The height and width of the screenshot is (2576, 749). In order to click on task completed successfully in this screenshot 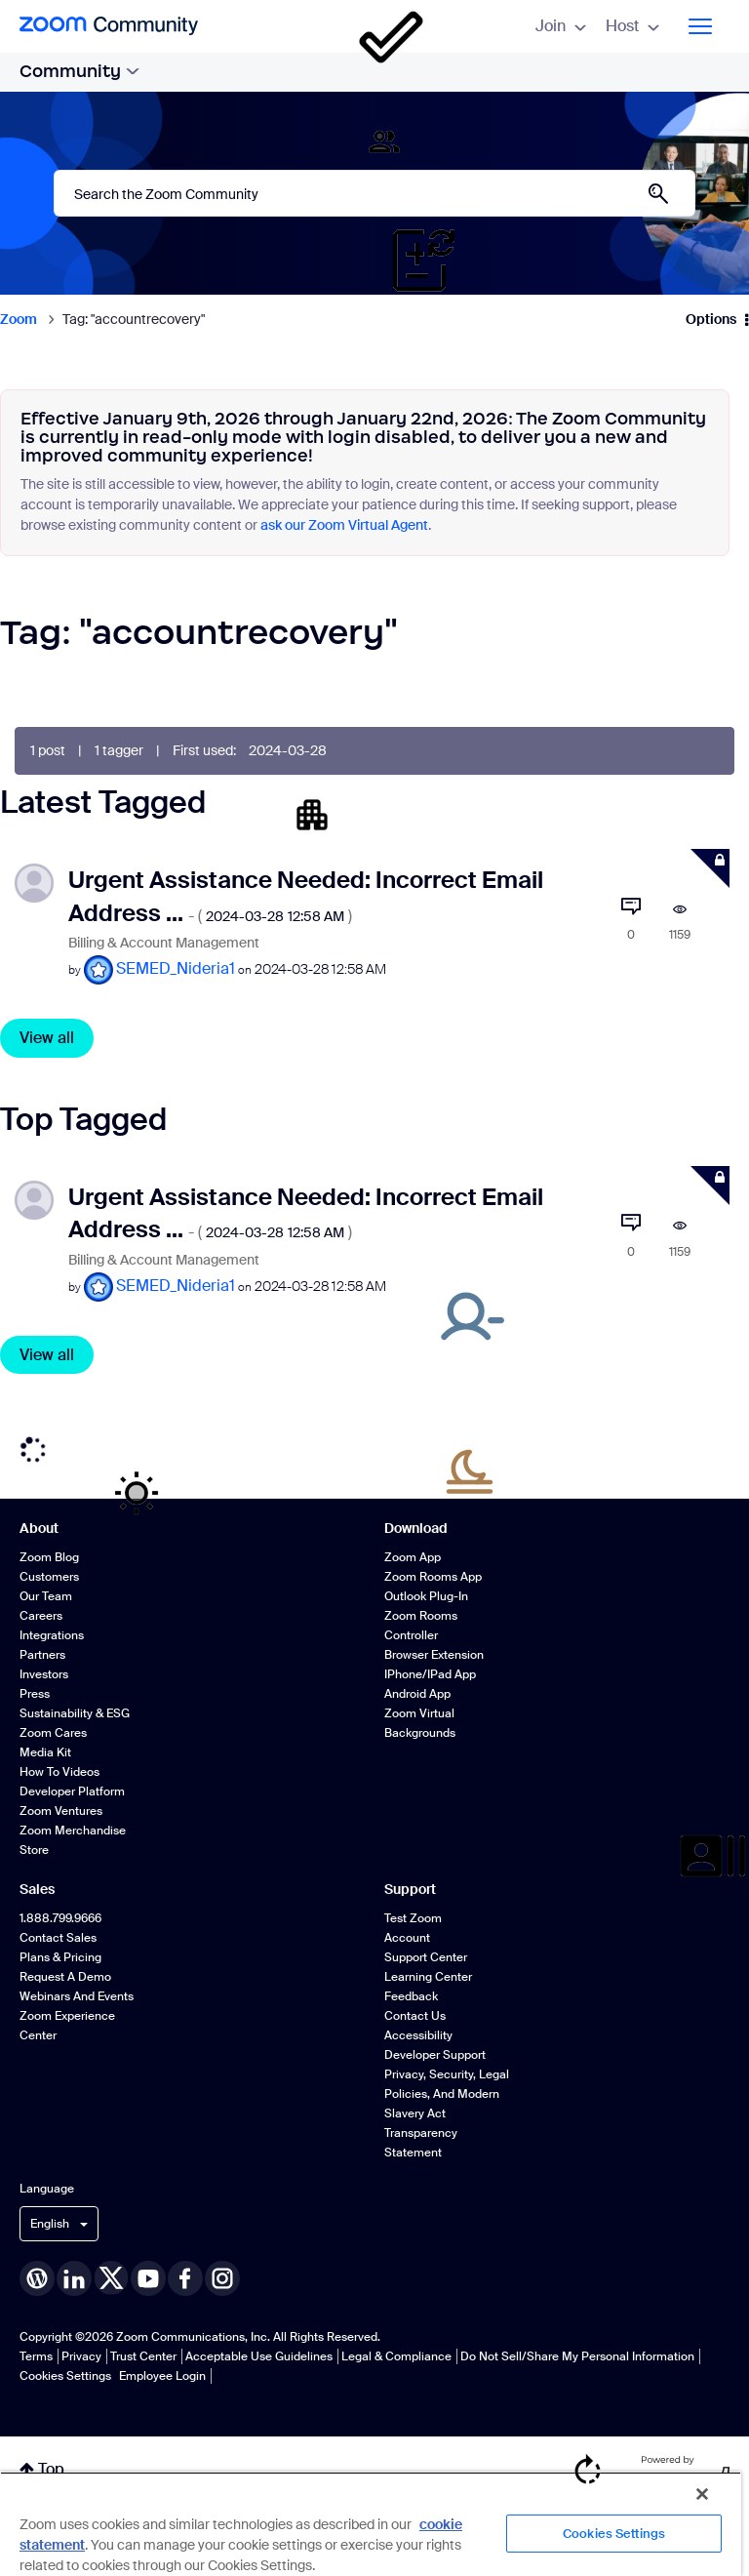, I will do `click(391, 37)`.